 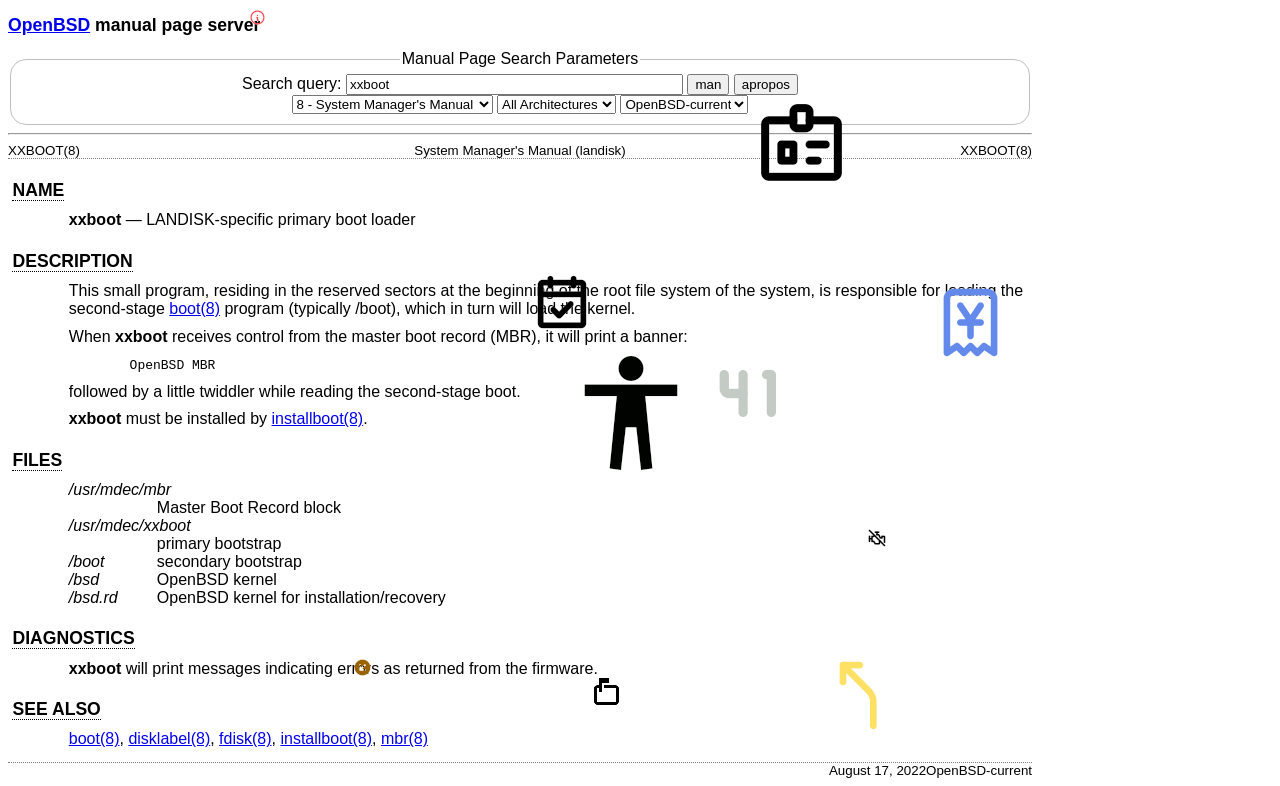 I want to click on navigate to previous or lower-left section, so click(x=362, y=667).